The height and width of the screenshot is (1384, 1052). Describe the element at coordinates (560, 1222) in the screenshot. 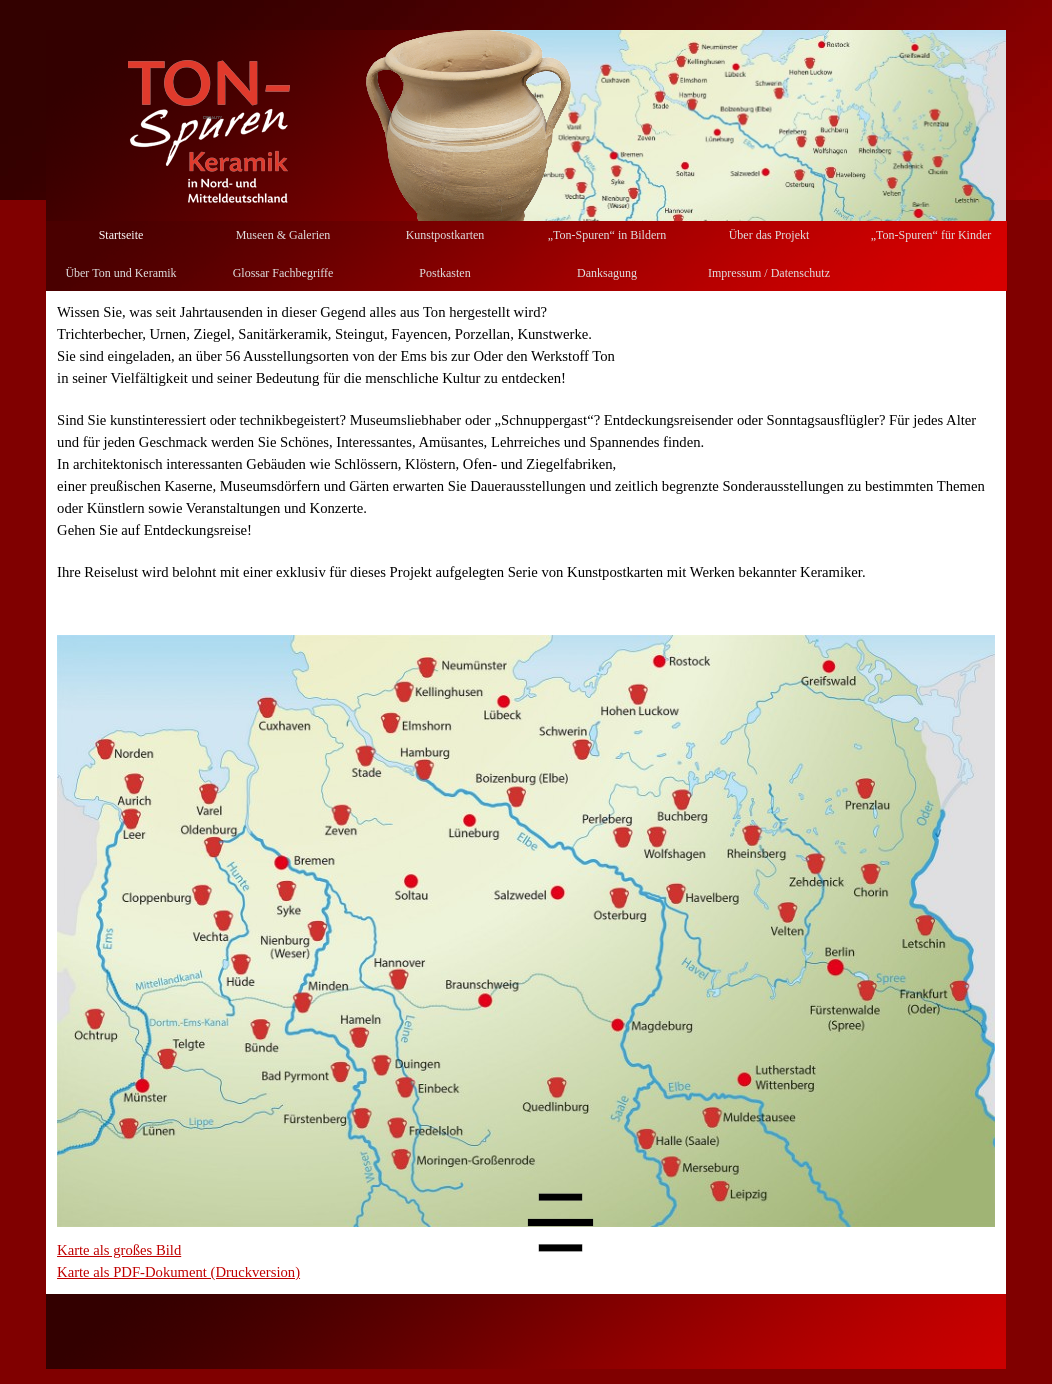

I see `open navigation menu` at that location.